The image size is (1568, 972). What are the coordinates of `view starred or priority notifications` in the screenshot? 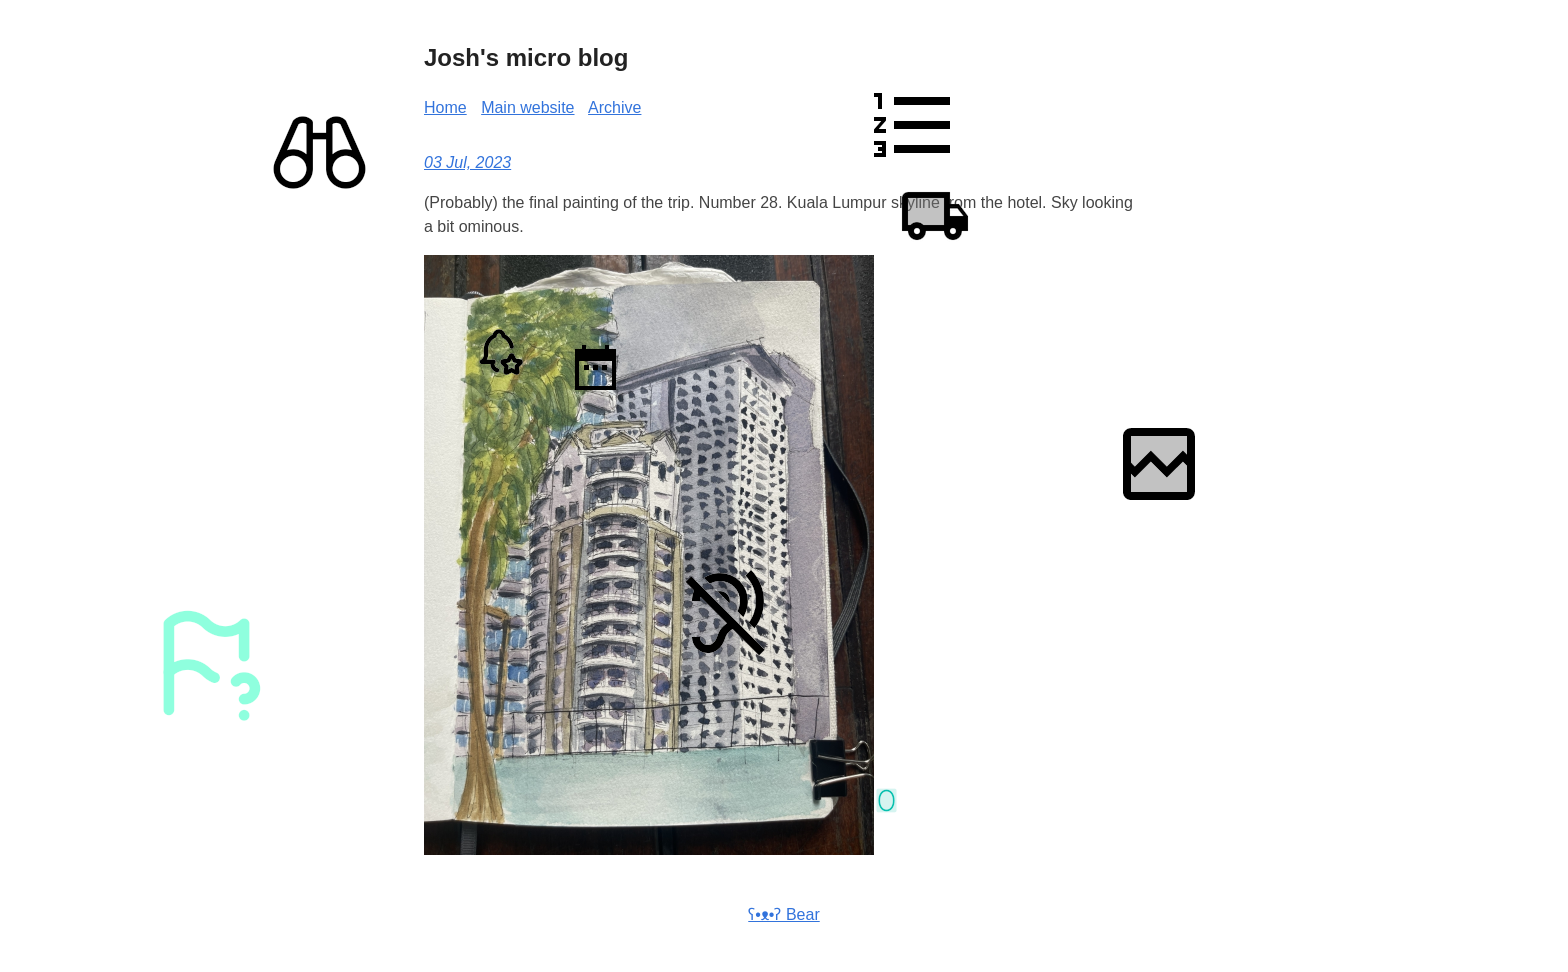 It's located at (499, 351).